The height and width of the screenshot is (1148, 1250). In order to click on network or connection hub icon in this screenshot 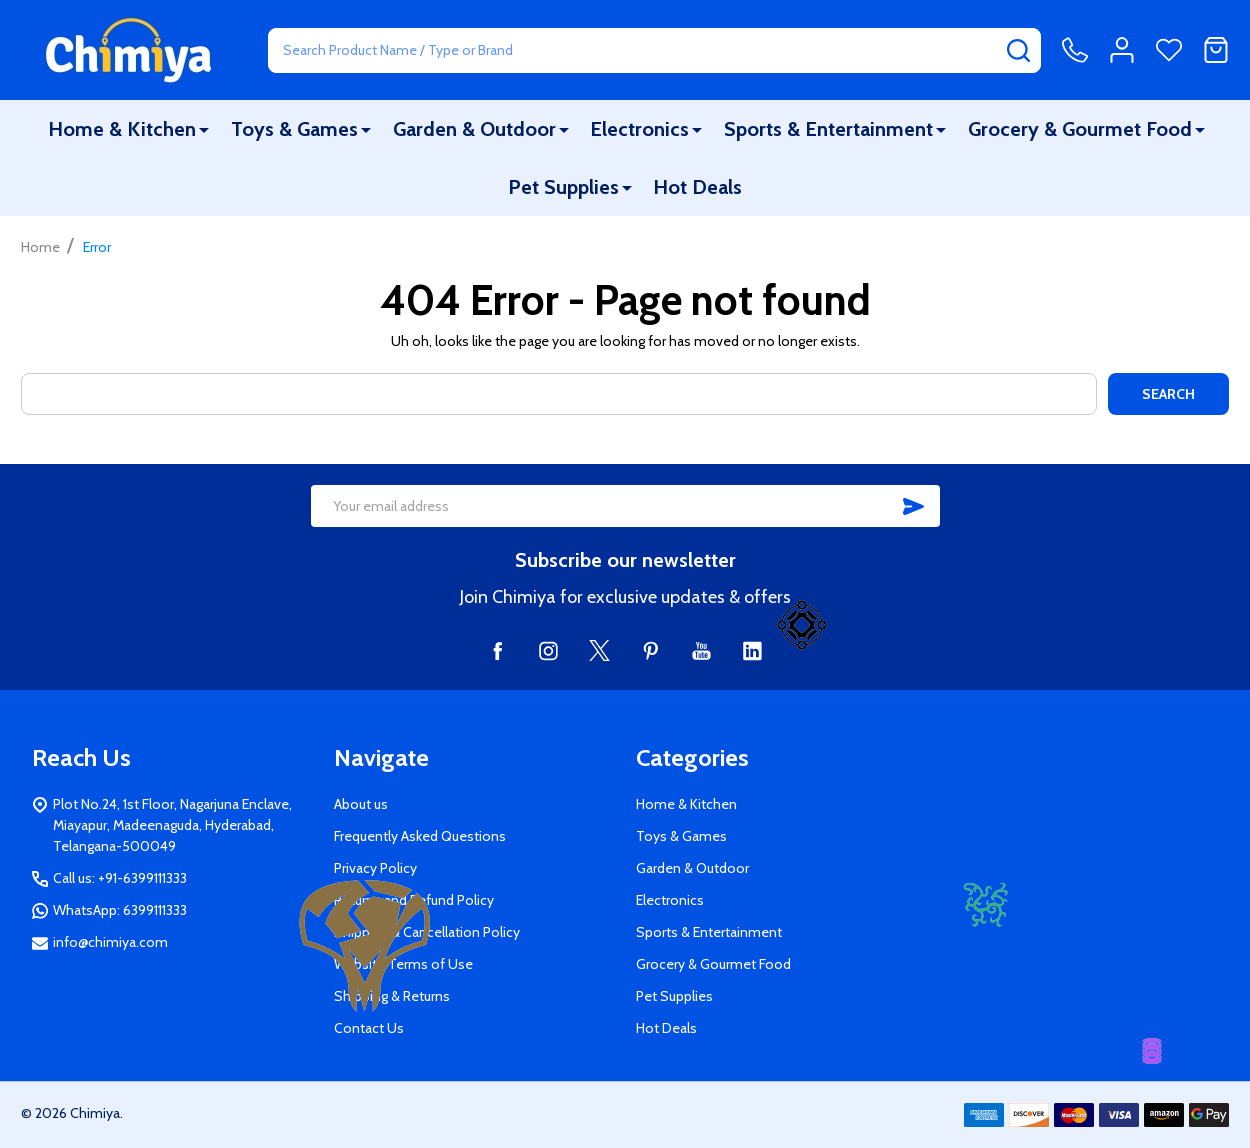, I will do `click(802, 625)`.